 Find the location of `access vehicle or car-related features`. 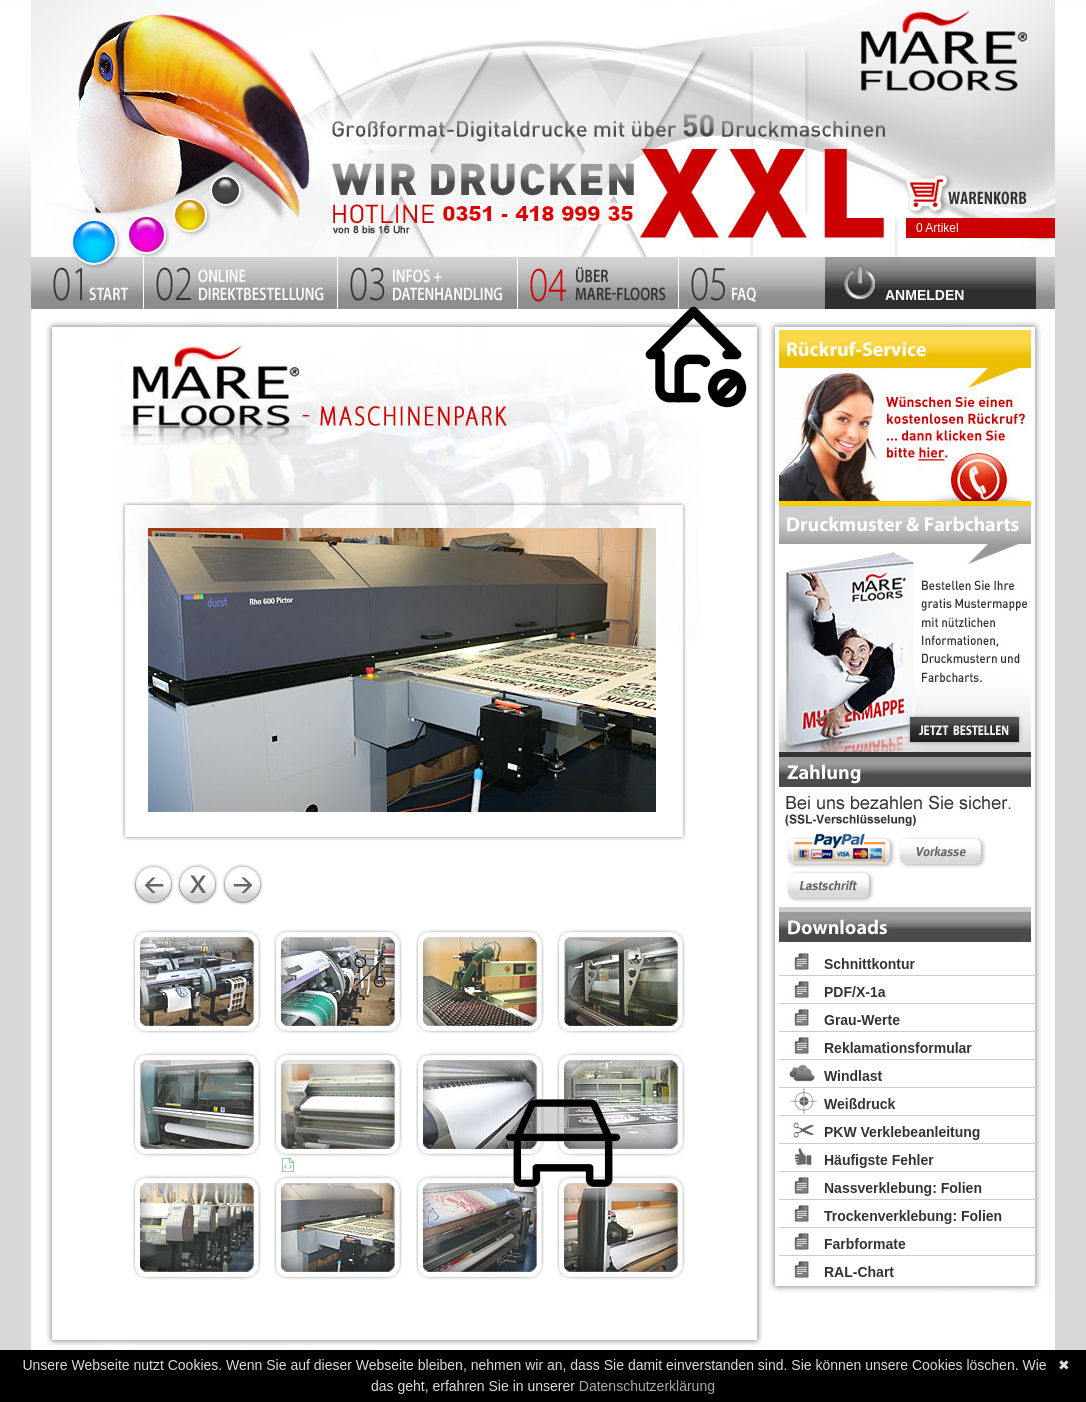

access vehicle or car-related features is located at coordinates (563, 1145).